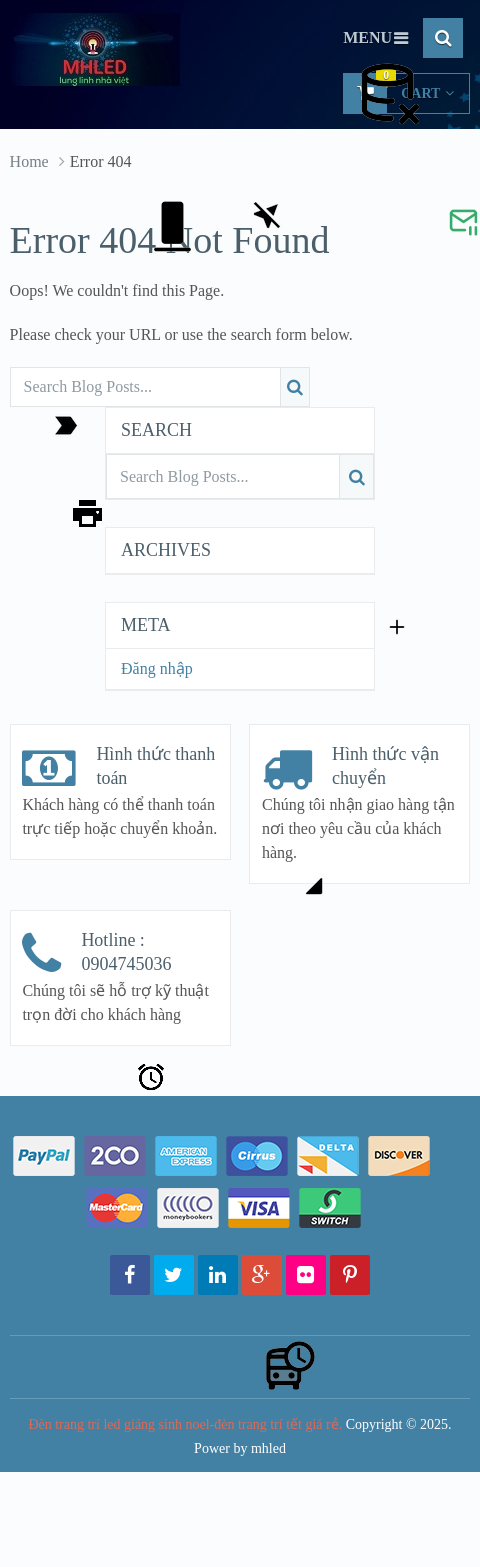 Image resolution: width=480 pixels, height=1567 pixels. Describe the element at coordinates (266, 216) in the screenshot. I see `location sharing is disabled` at that location.